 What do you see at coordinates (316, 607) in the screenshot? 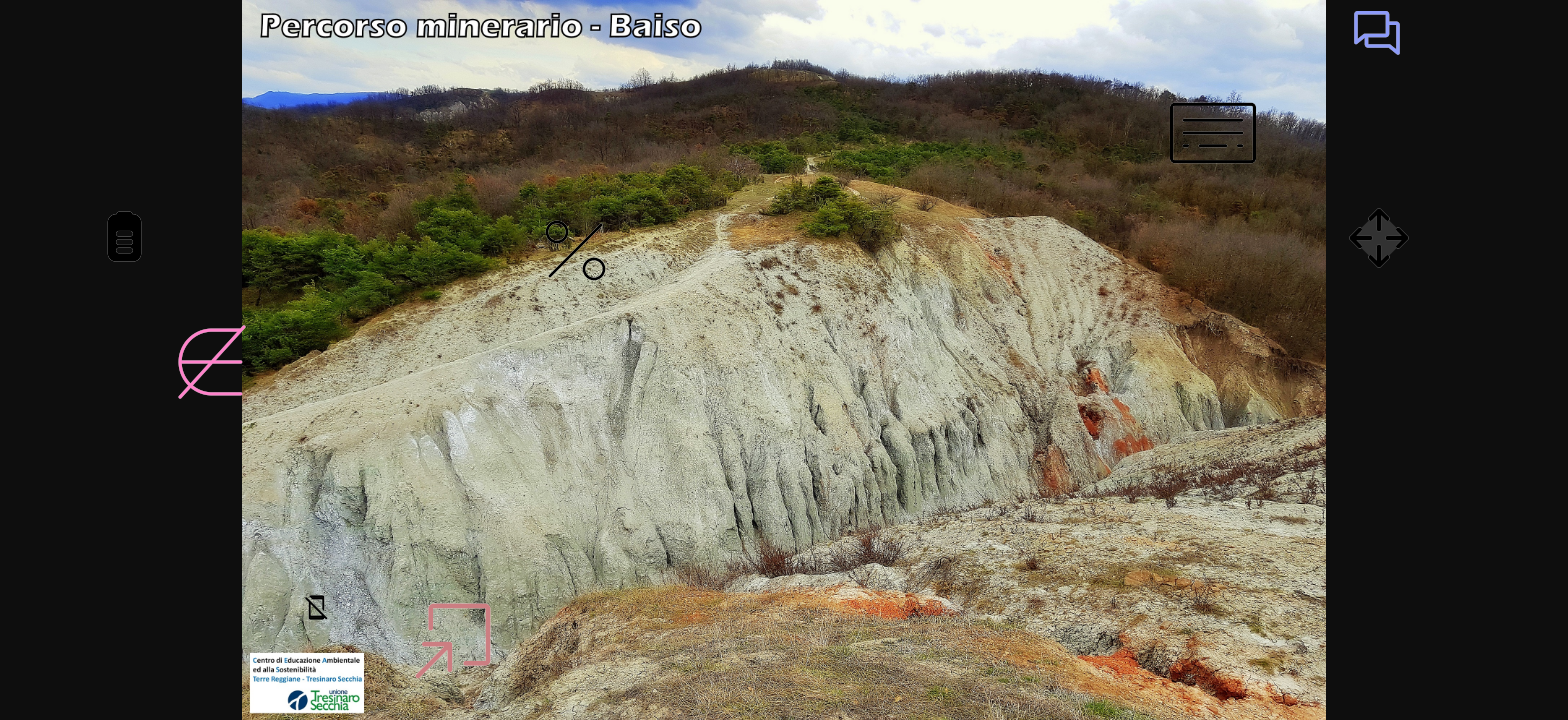
I see `mobile device is disabled or unavailable` at bounding box center [316, 607].